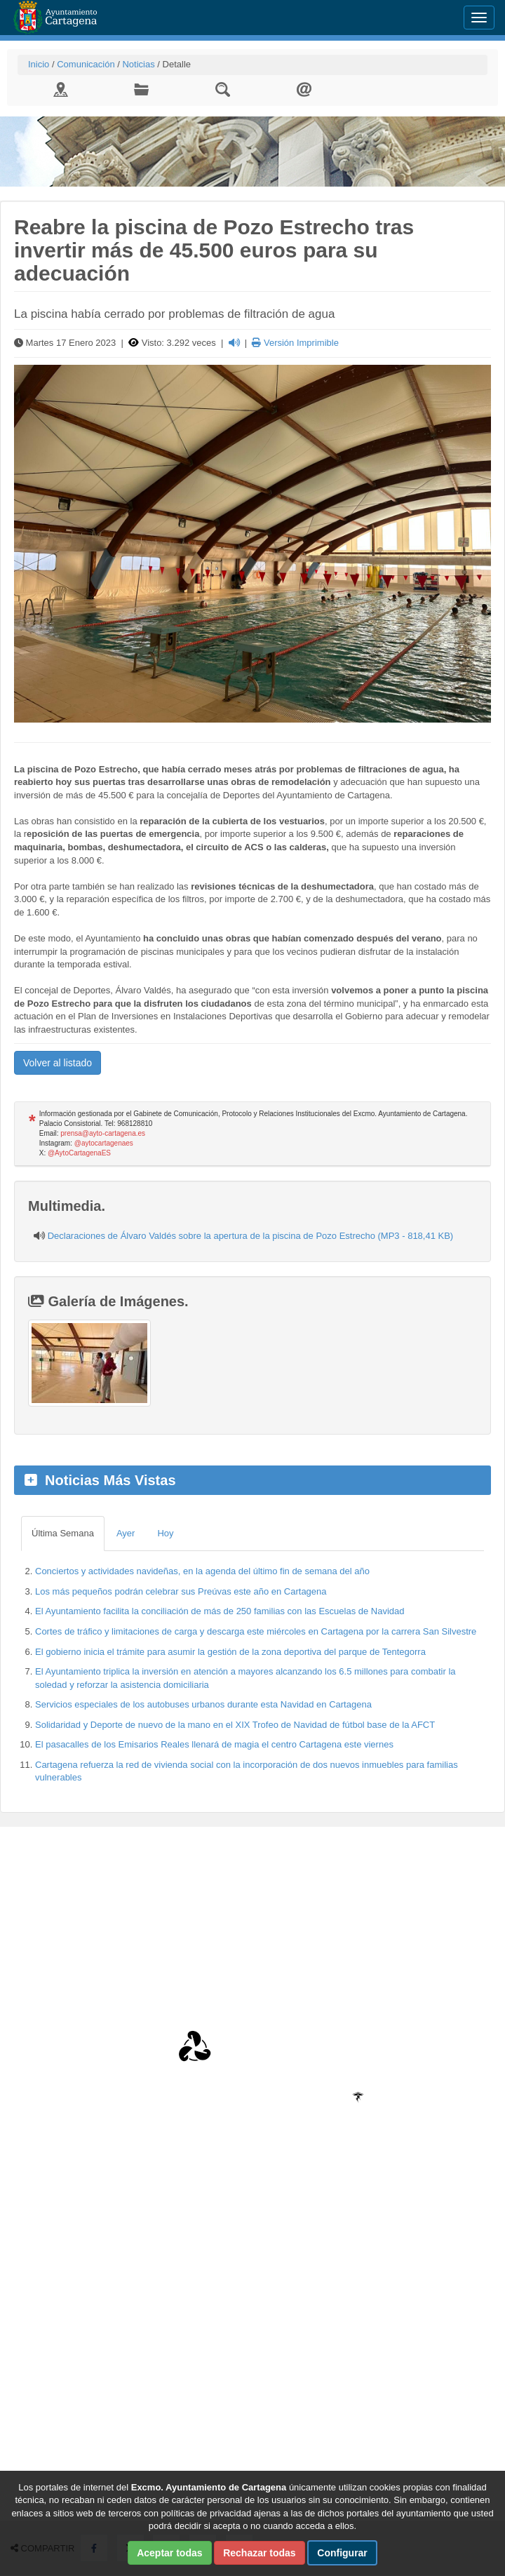  I want to click on access spell book or magic abilities, so click(358, 2097).